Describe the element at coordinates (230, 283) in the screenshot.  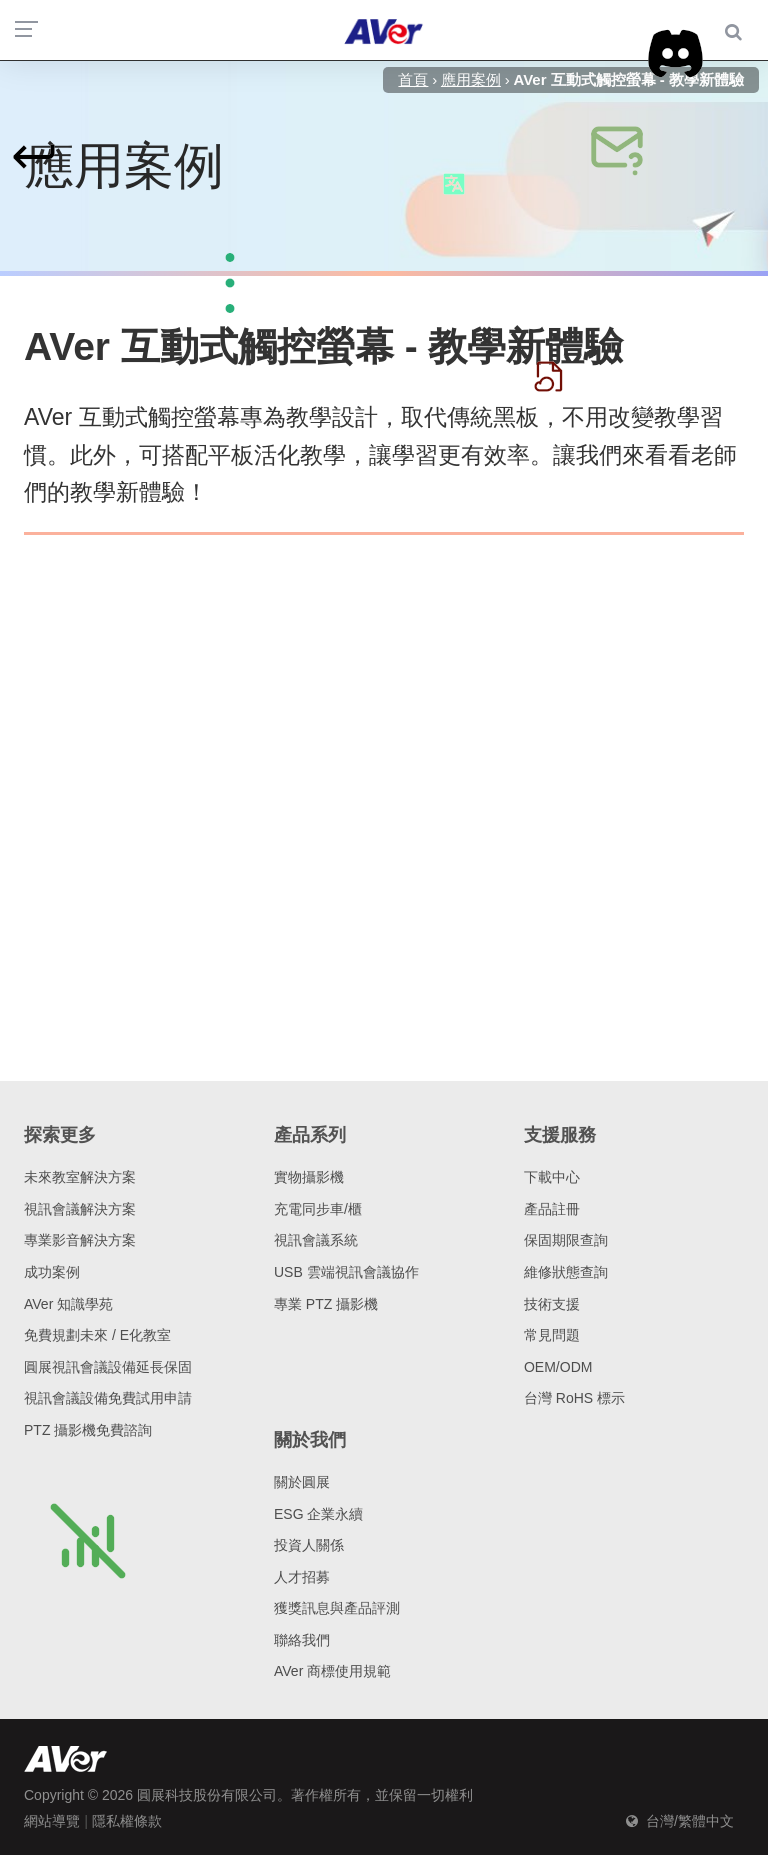
I see `open more options menu` at that location.